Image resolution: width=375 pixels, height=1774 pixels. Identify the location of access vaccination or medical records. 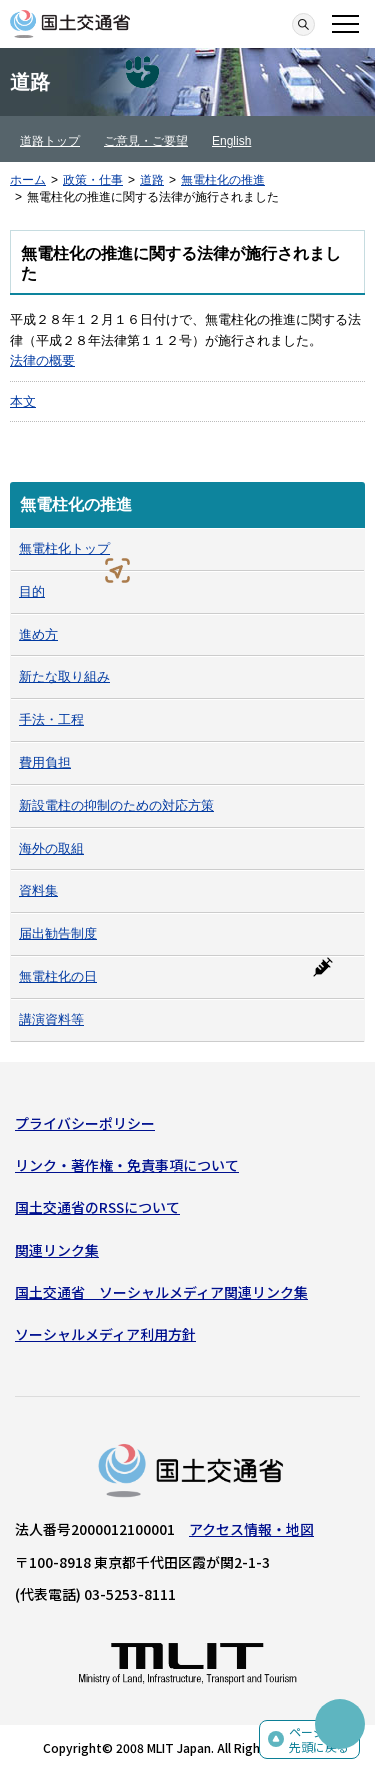
(323, 967).